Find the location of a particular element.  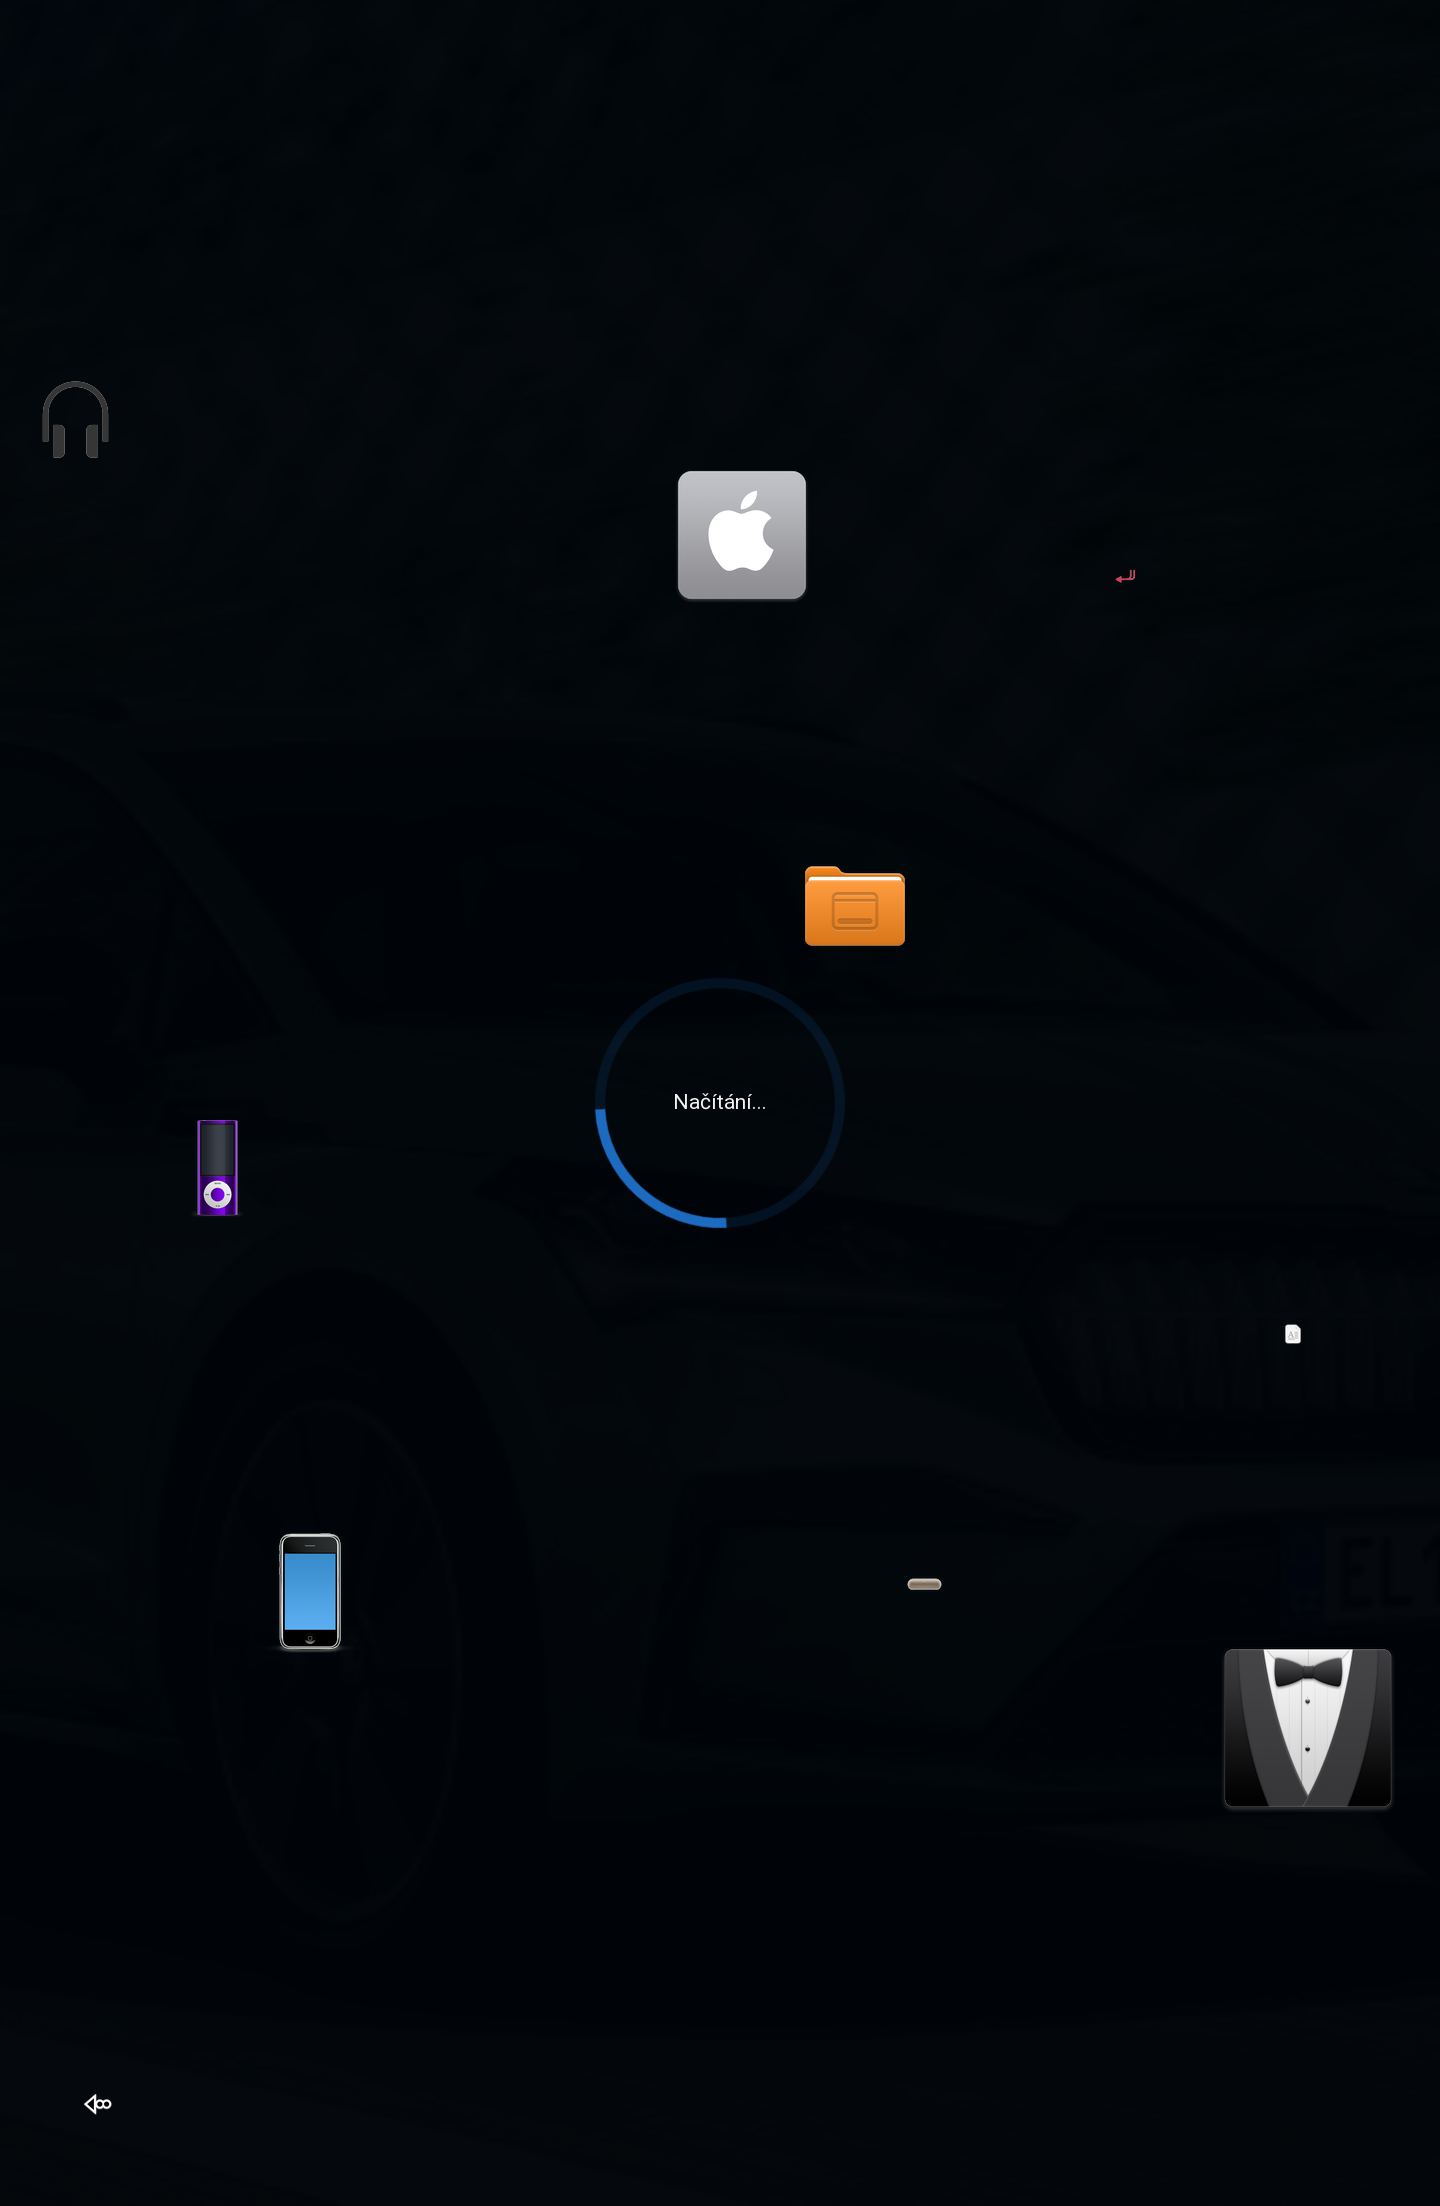

beats pill speaker in champagne color is located at coordinates (924, 1584).